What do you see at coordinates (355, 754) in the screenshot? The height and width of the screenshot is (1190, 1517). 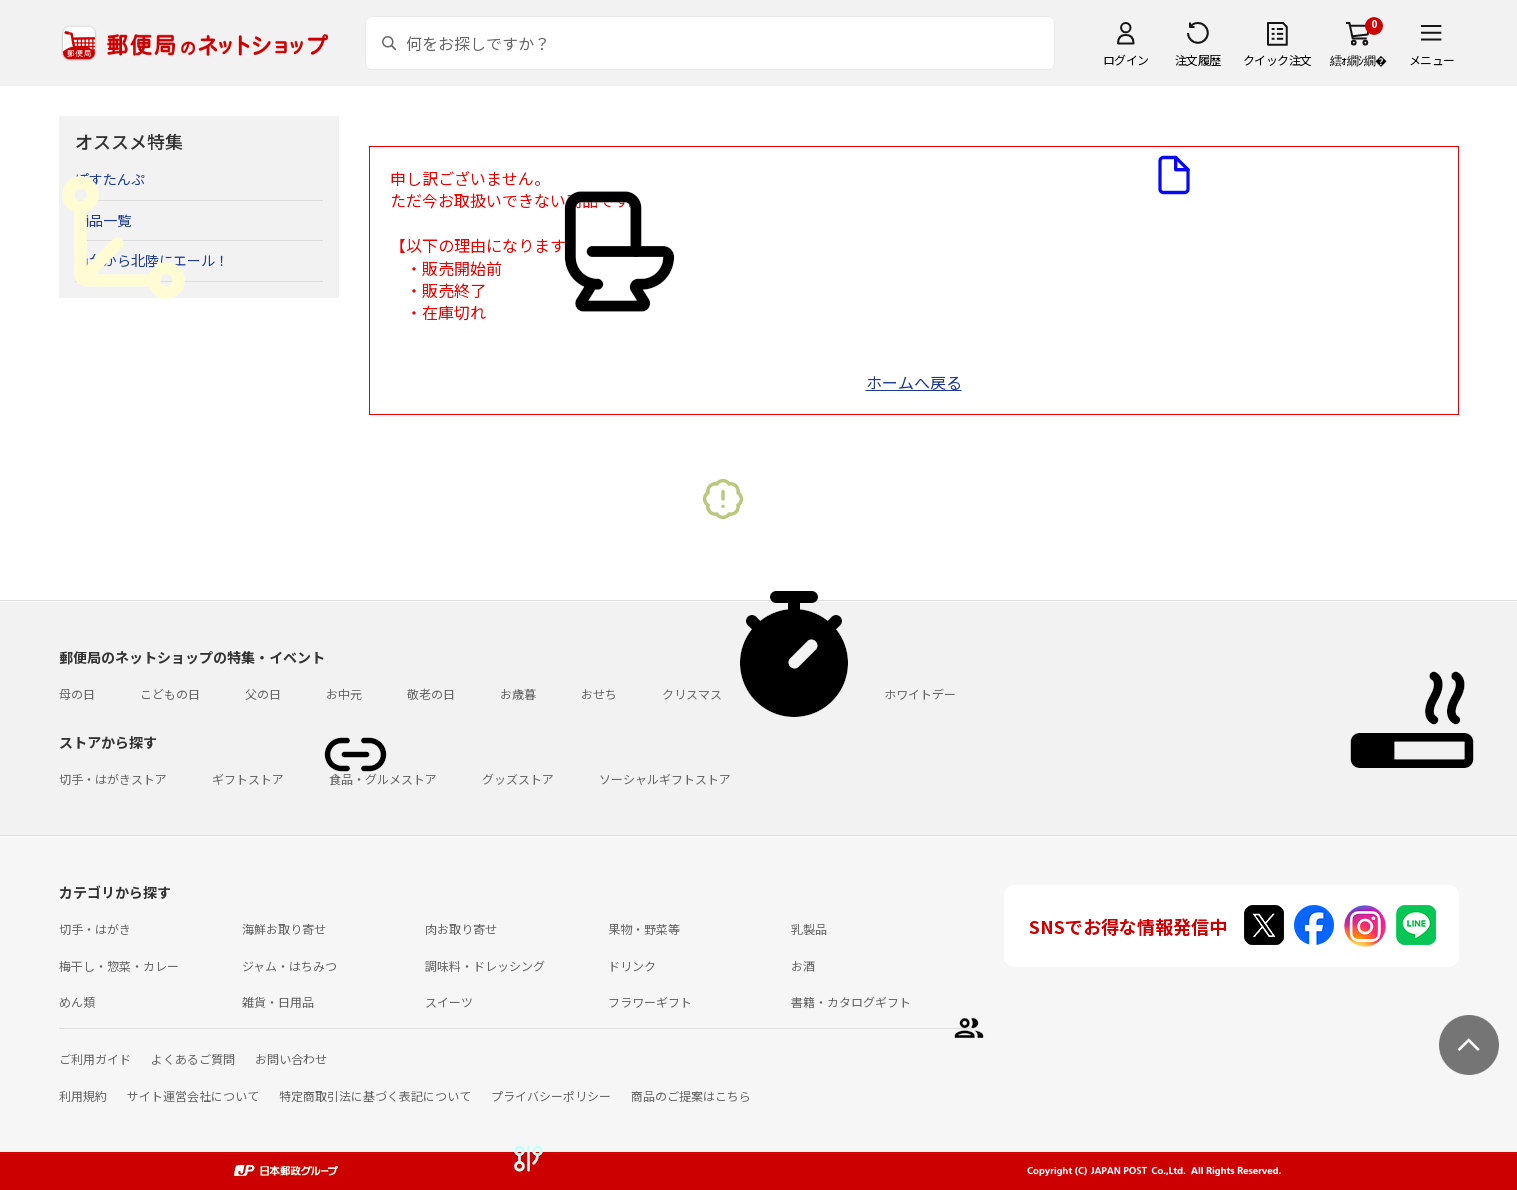 I see `copy or share a link` at bounding box center [355, 754].